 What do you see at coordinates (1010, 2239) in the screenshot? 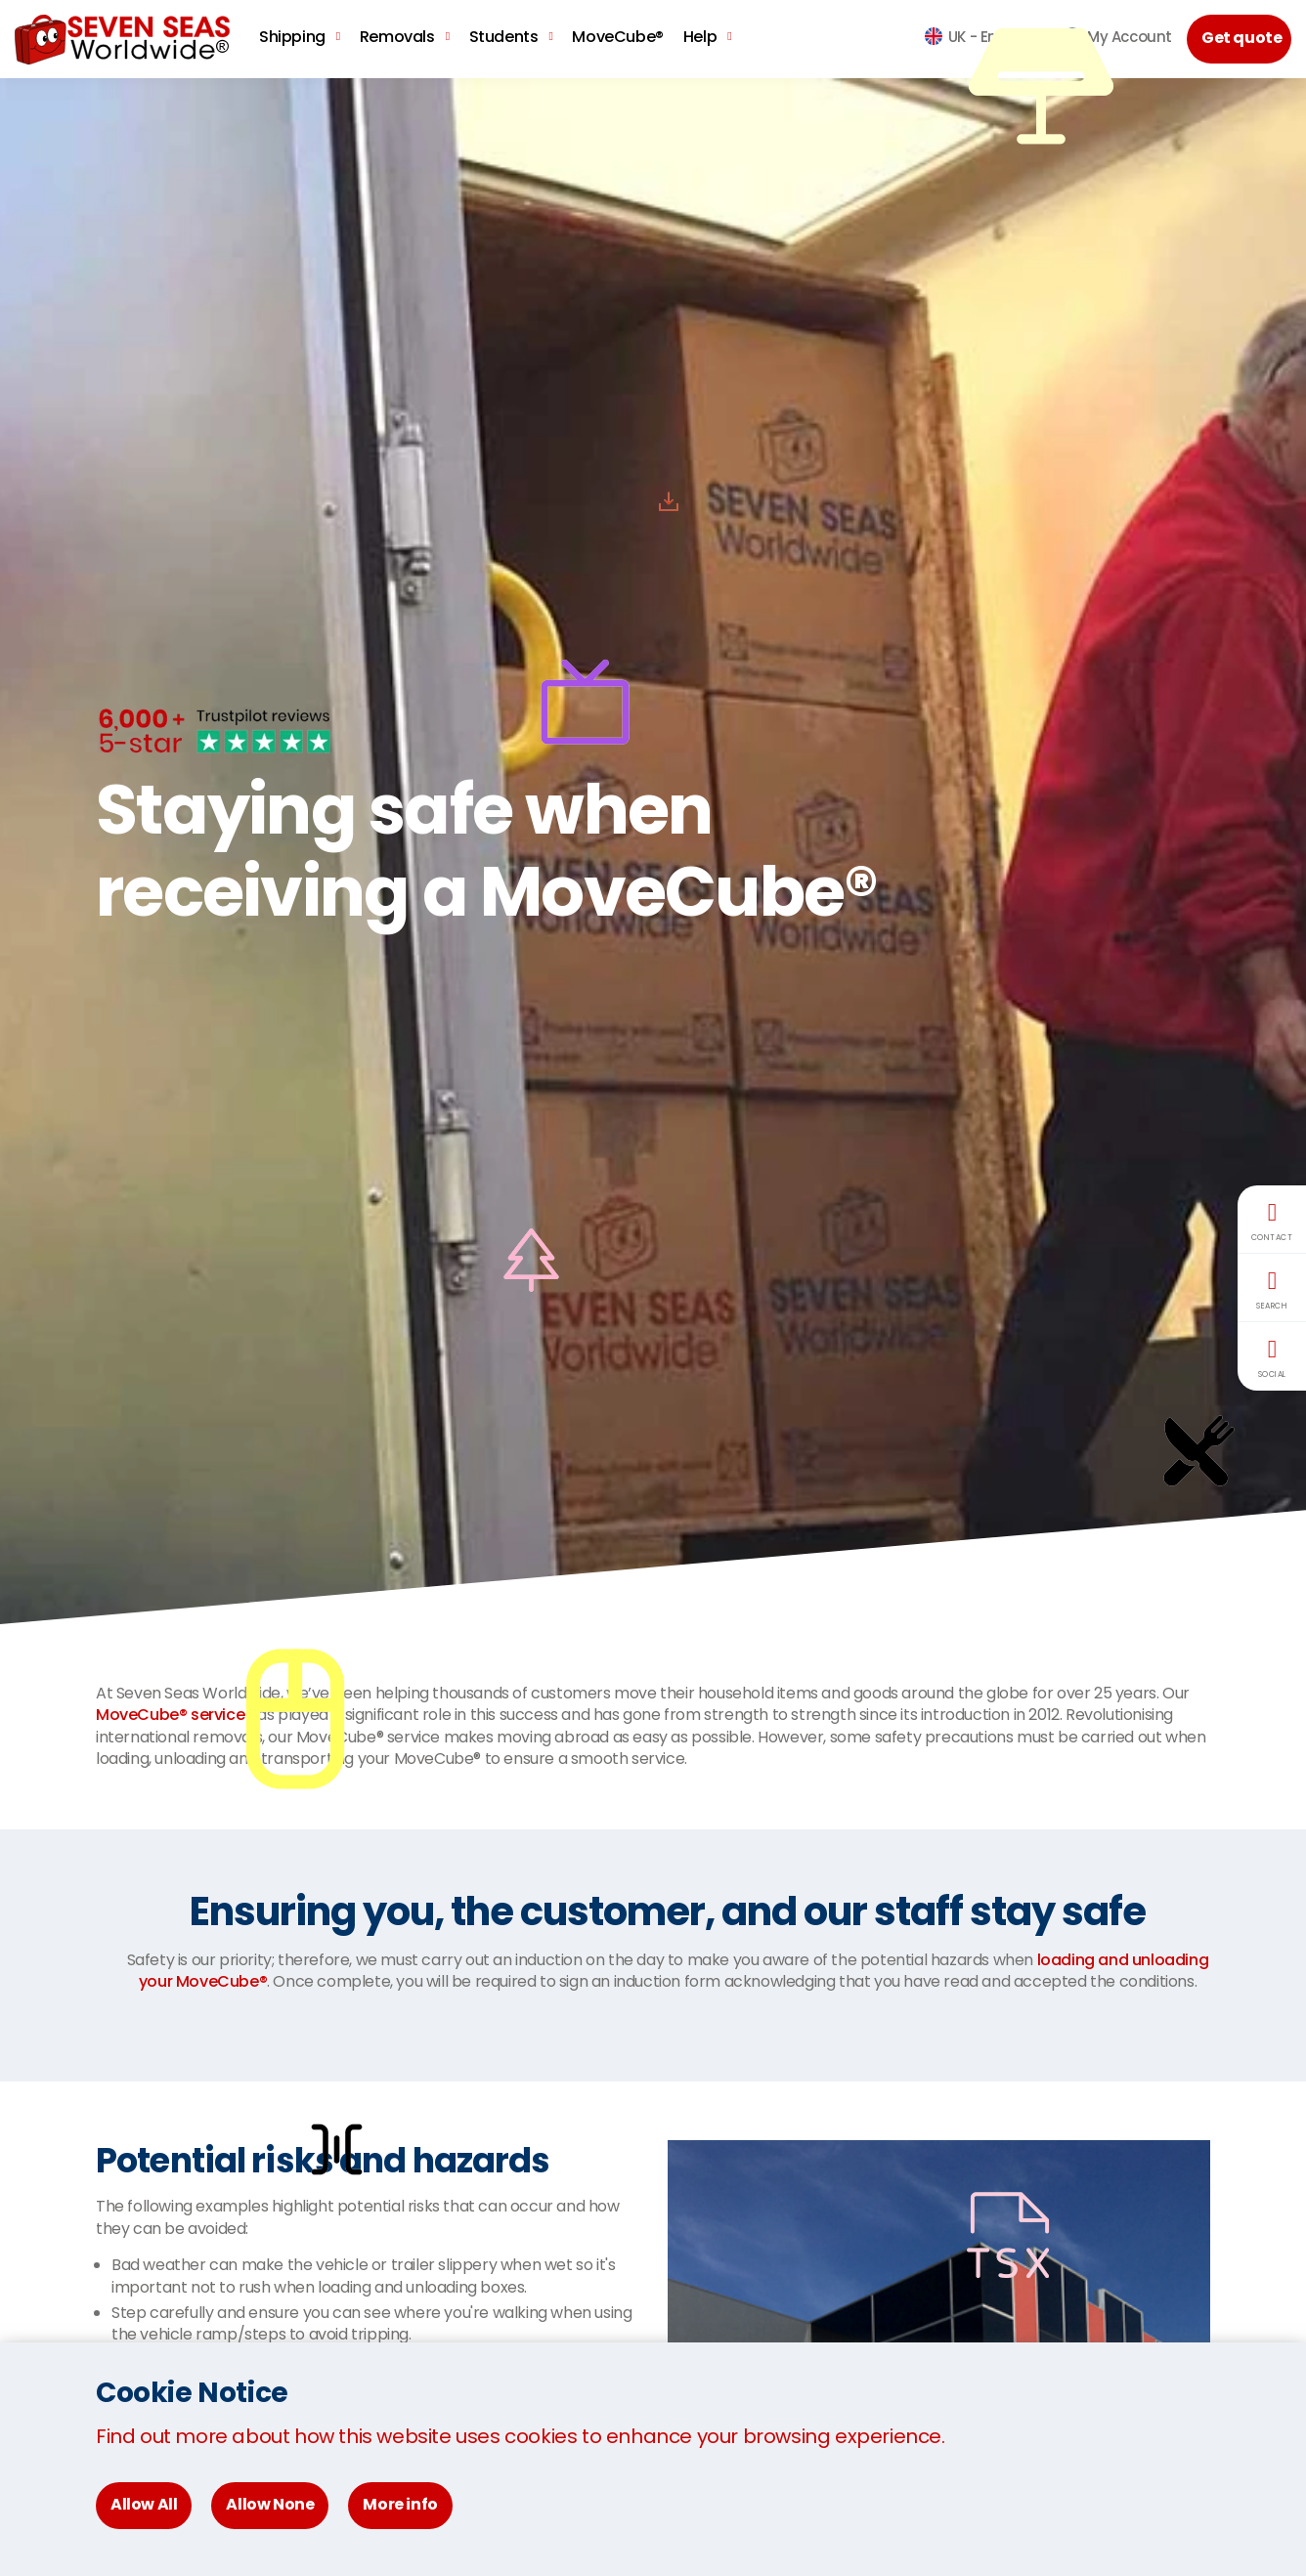
I see `open a typescript react component file` at bounding box center [1010, 2239].